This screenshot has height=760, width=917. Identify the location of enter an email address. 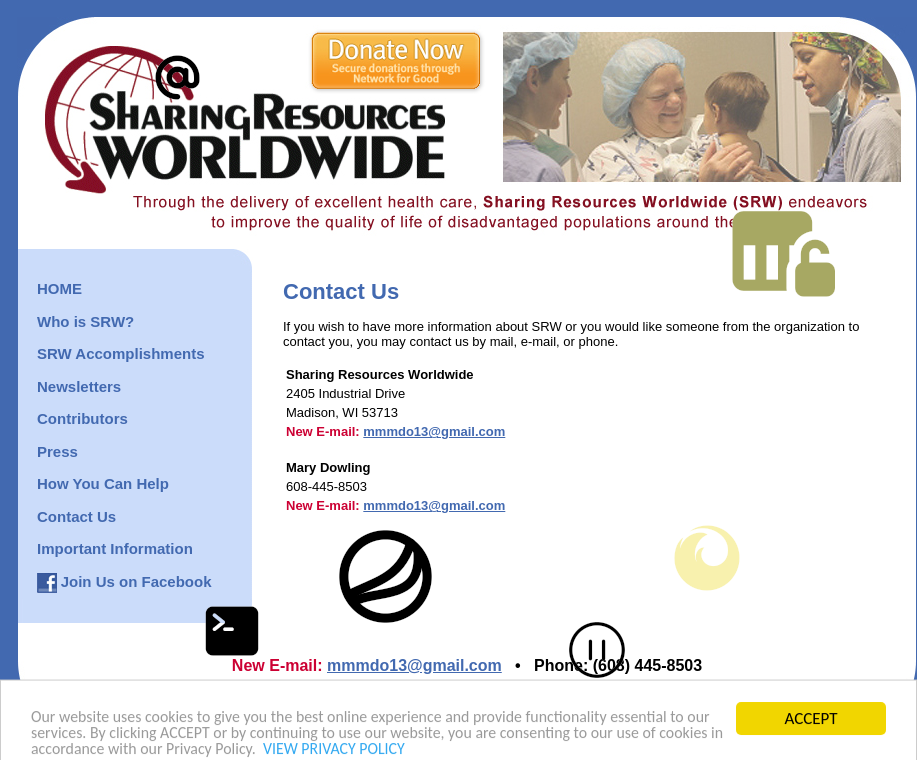
(177, 77).